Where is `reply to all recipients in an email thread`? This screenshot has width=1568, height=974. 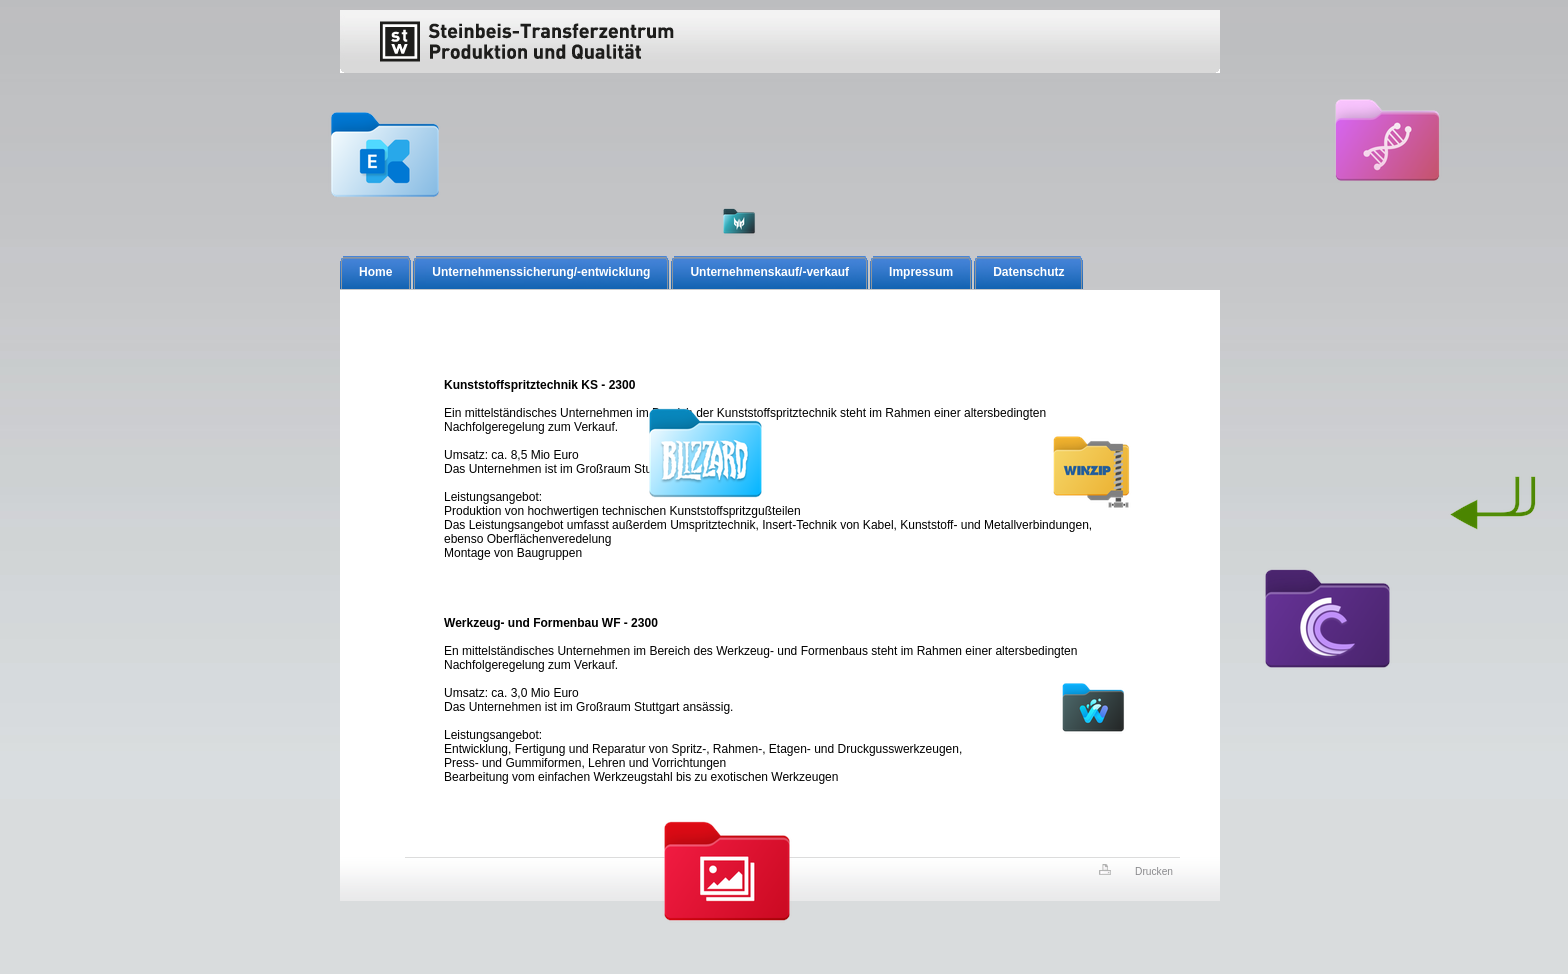 reply to all recipients in an email thread is located at coordinates (1491, 502).